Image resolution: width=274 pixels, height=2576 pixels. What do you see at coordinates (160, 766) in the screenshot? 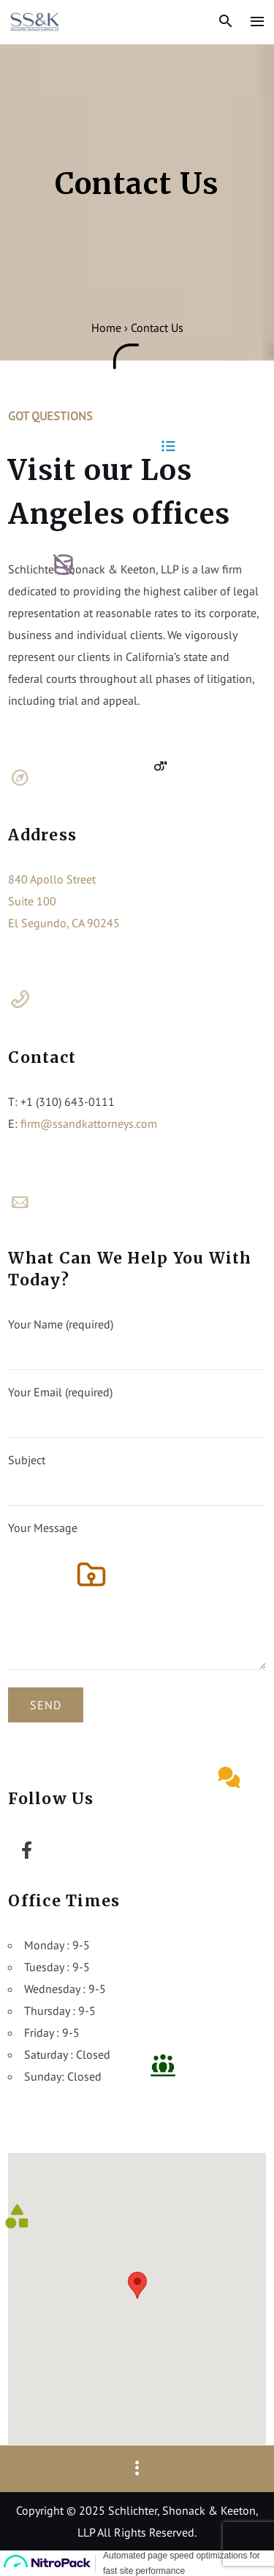
I see `indicates male-male relationship or gay men` at bounding box center [160, 766].